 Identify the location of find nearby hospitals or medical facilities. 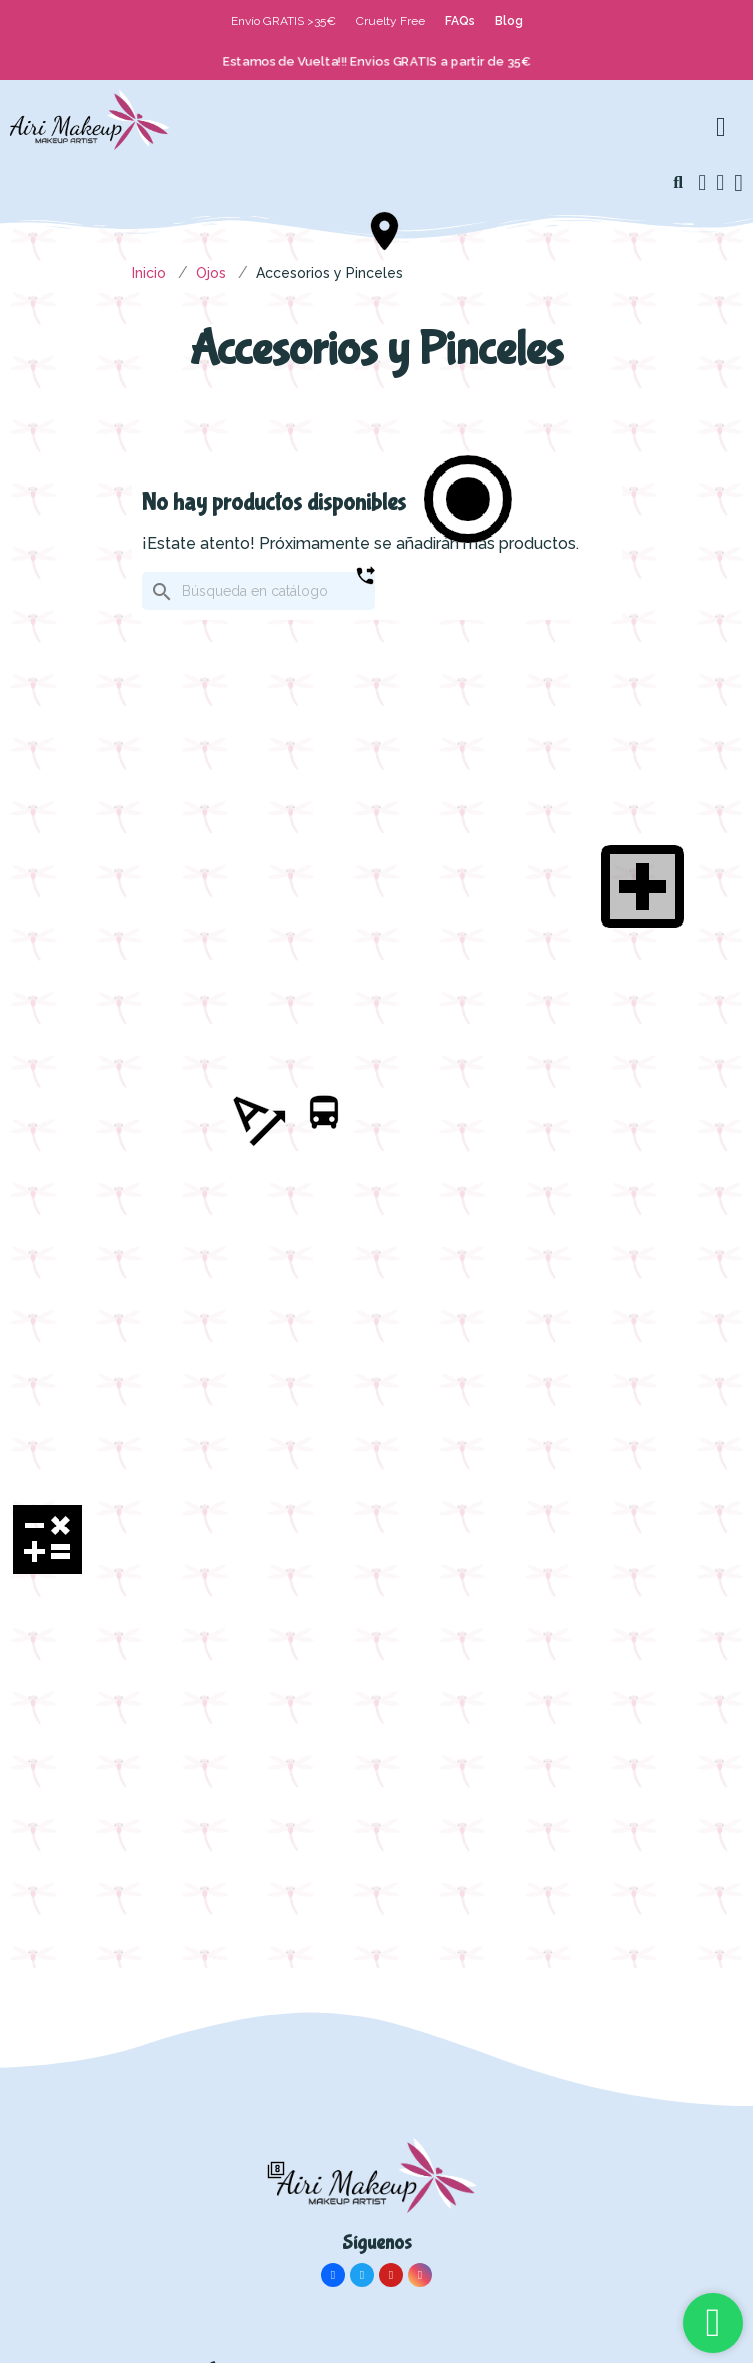
(642, 886).